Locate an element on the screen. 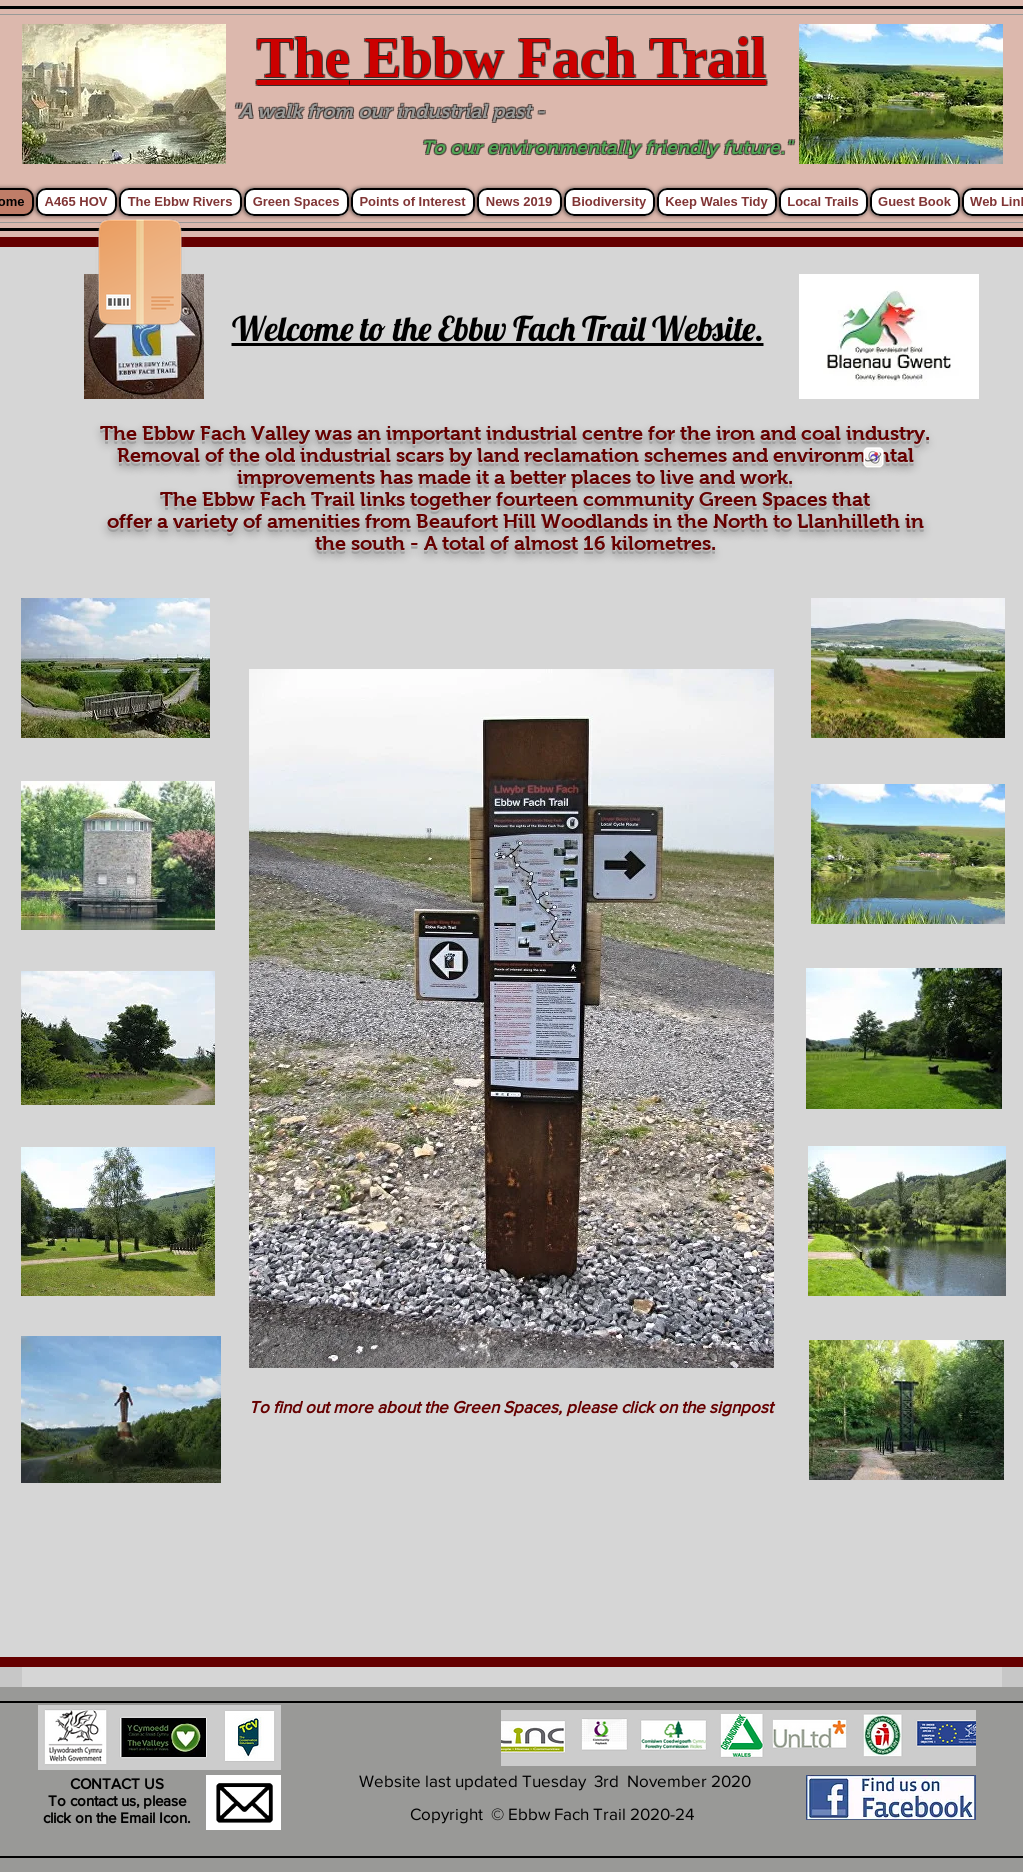  open package manager application is located at coordinates (140, 272).